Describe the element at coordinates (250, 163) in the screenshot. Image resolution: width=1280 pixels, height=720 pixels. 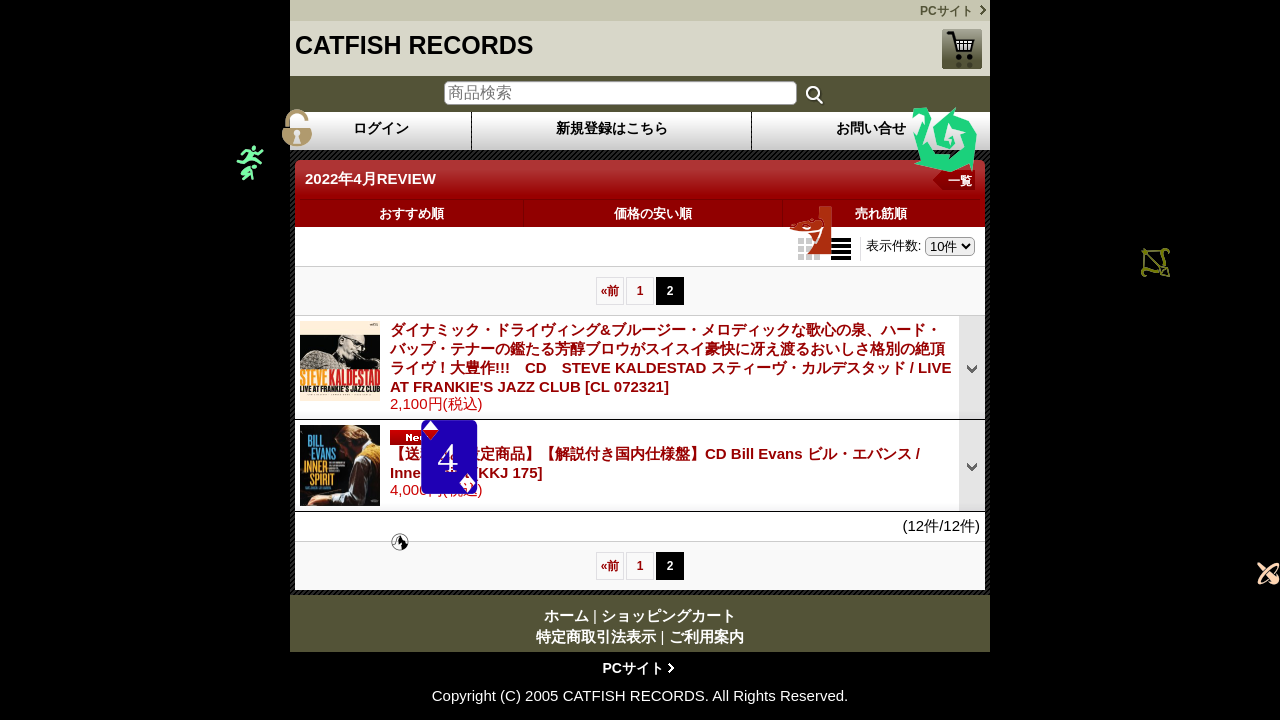
I see `play leapfrog mini-game` at that location.